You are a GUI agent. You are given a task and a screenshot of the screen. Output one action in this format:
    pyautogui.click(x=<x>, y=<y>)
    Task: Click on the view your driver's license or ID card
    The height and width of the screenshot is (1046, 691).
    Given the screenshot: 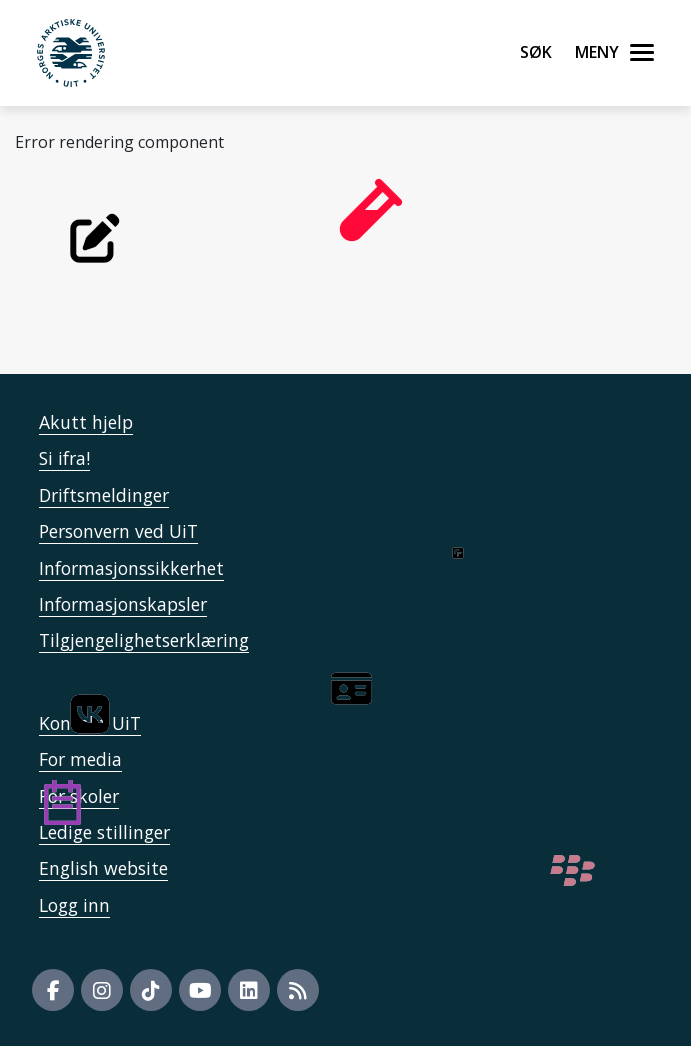 What is the action you would take?
    pyautogui.click(x=351, y=688)
    